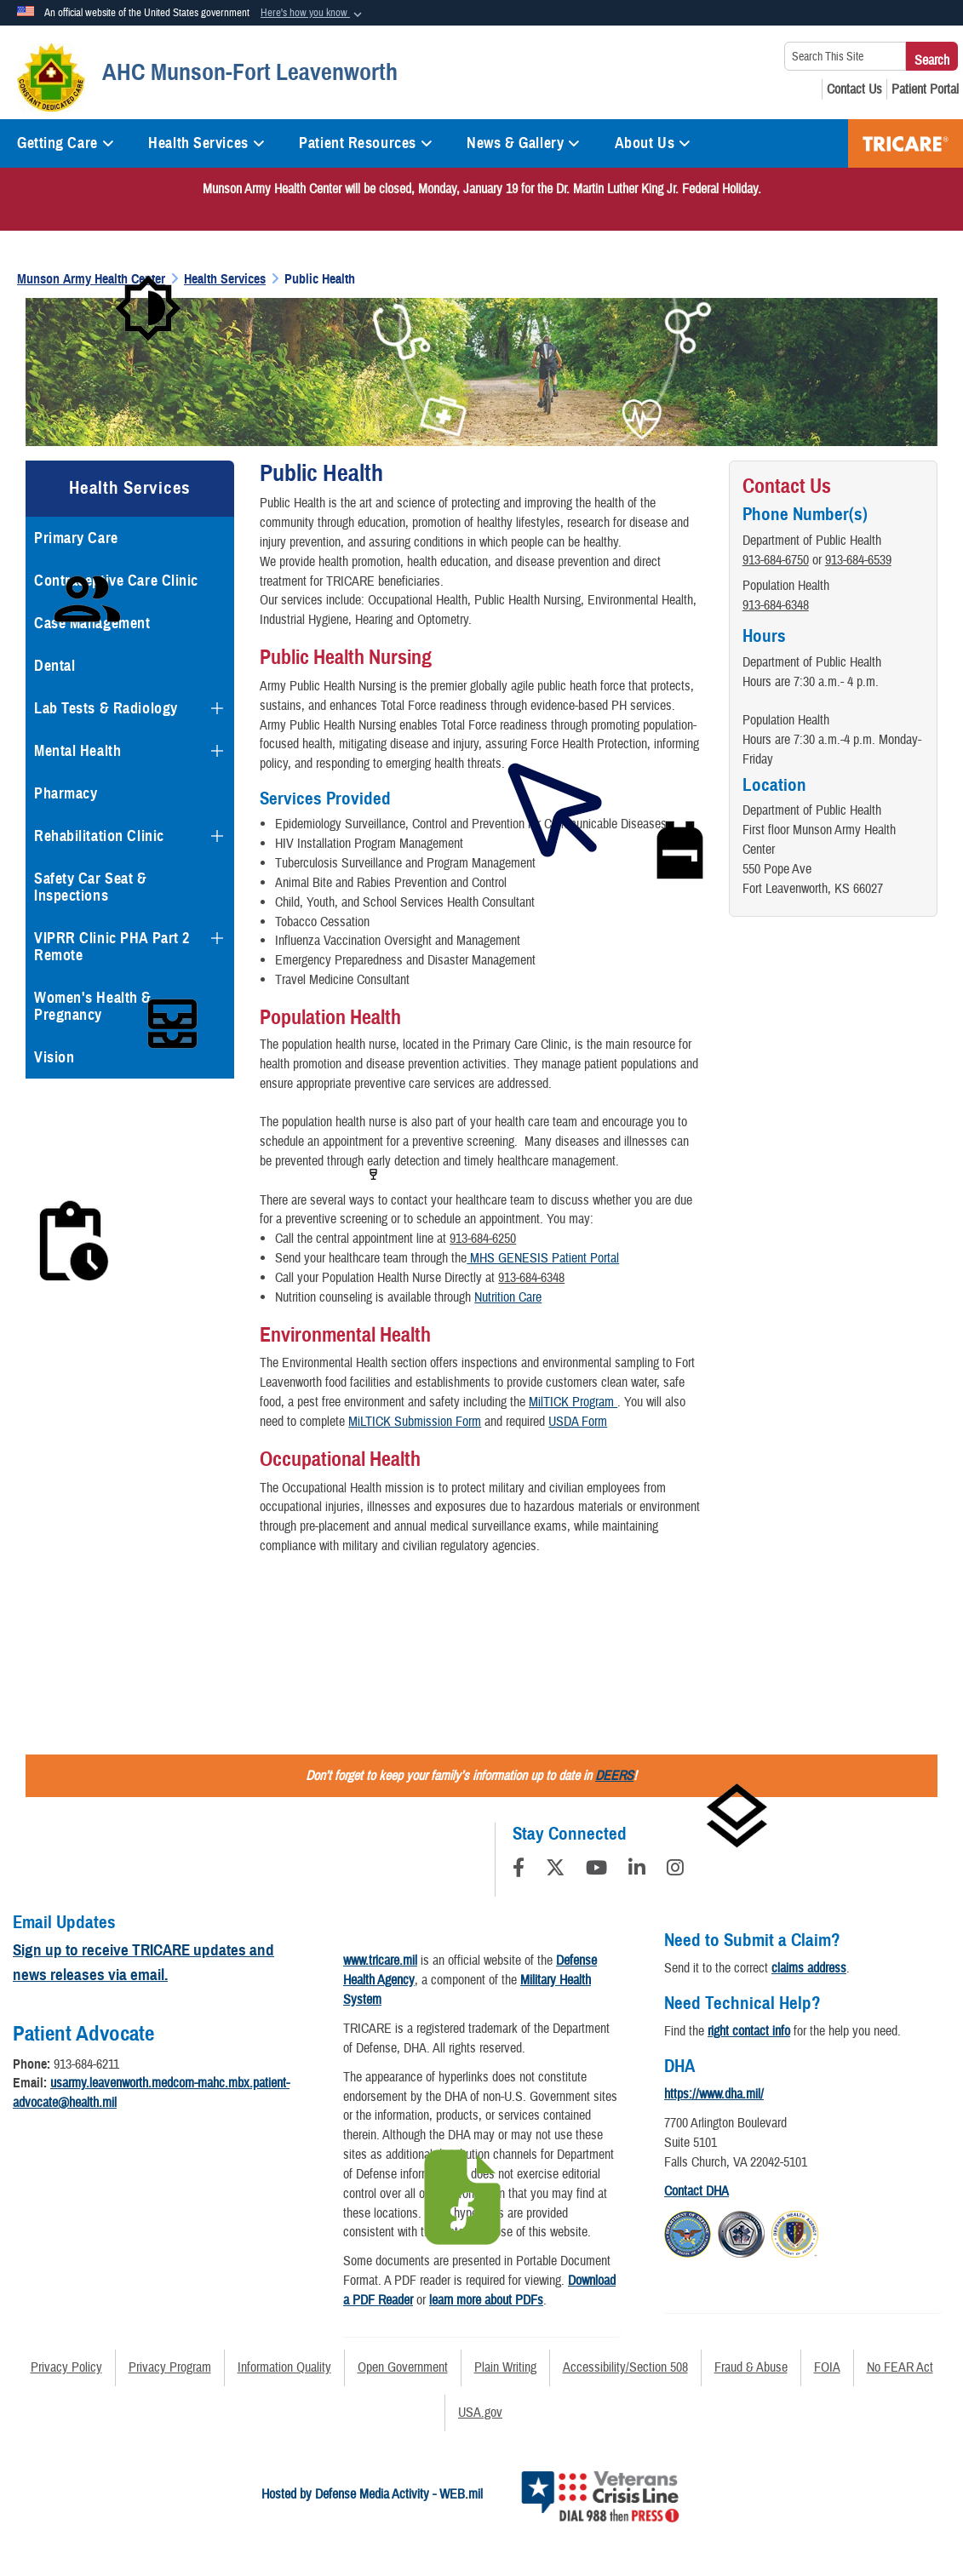 The height and width of the screenshot is (2576, 963). I want to click on cursor or pointer indicator, so click(557, 812).